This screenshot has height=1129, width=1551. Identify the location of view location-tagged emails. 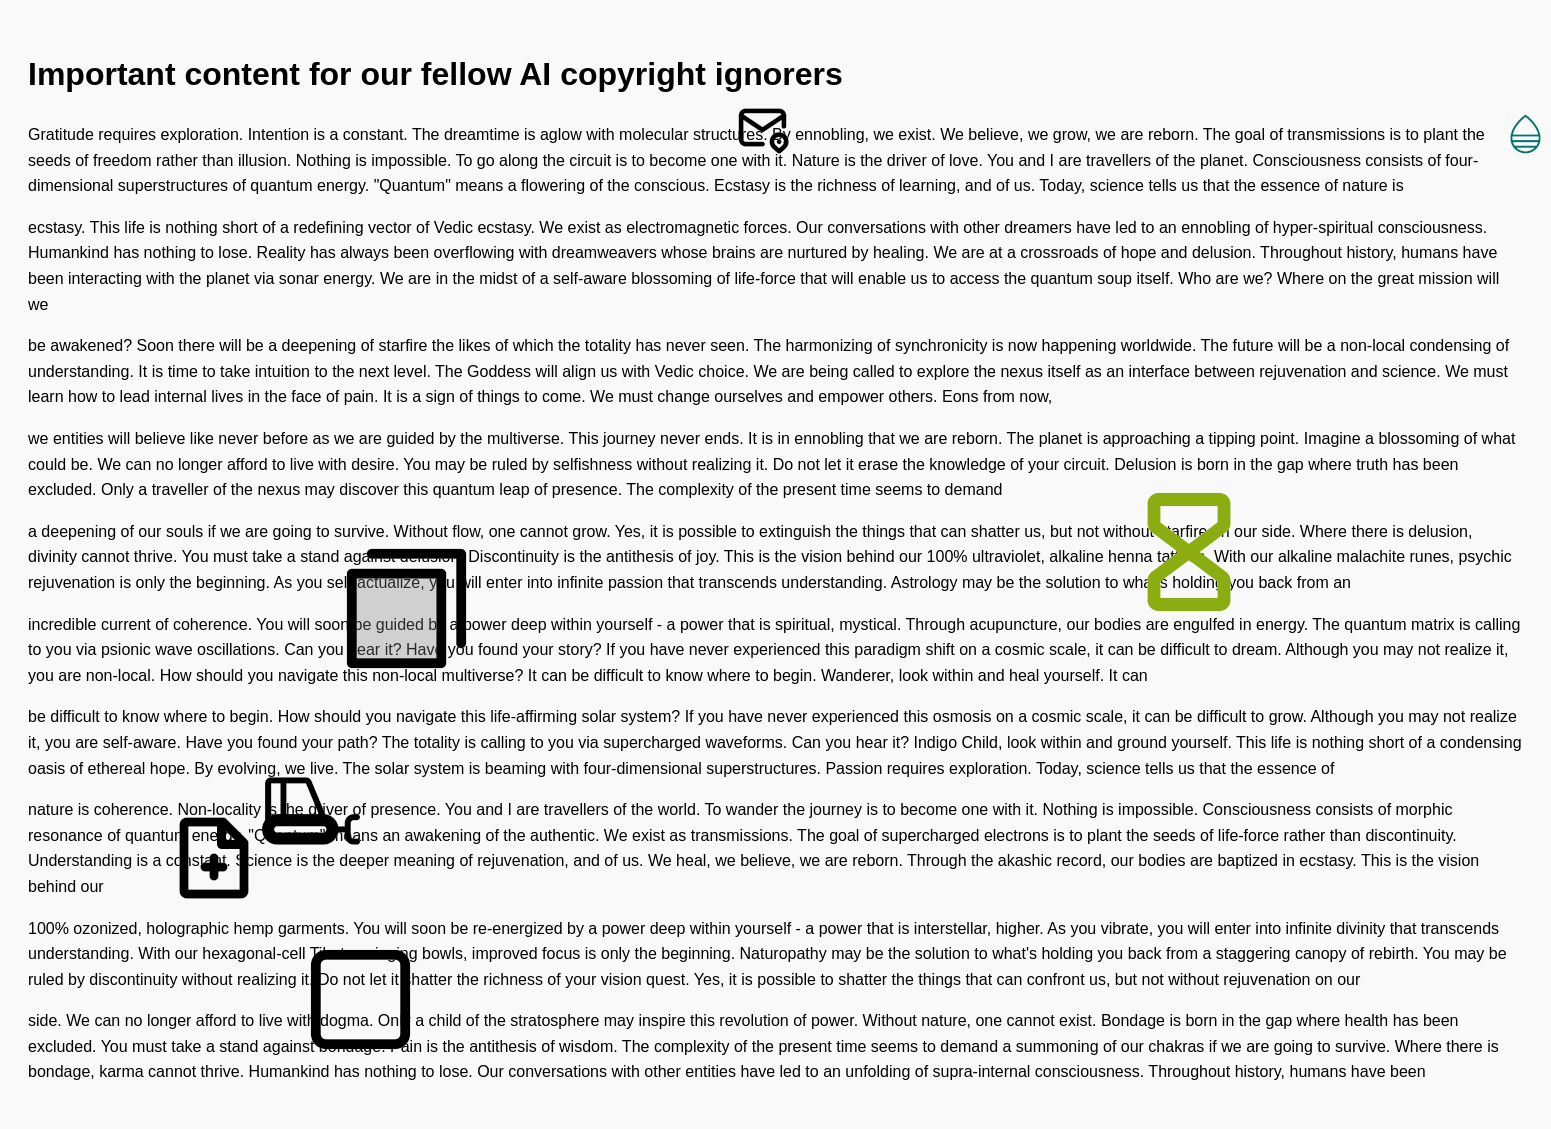
(762, 127).